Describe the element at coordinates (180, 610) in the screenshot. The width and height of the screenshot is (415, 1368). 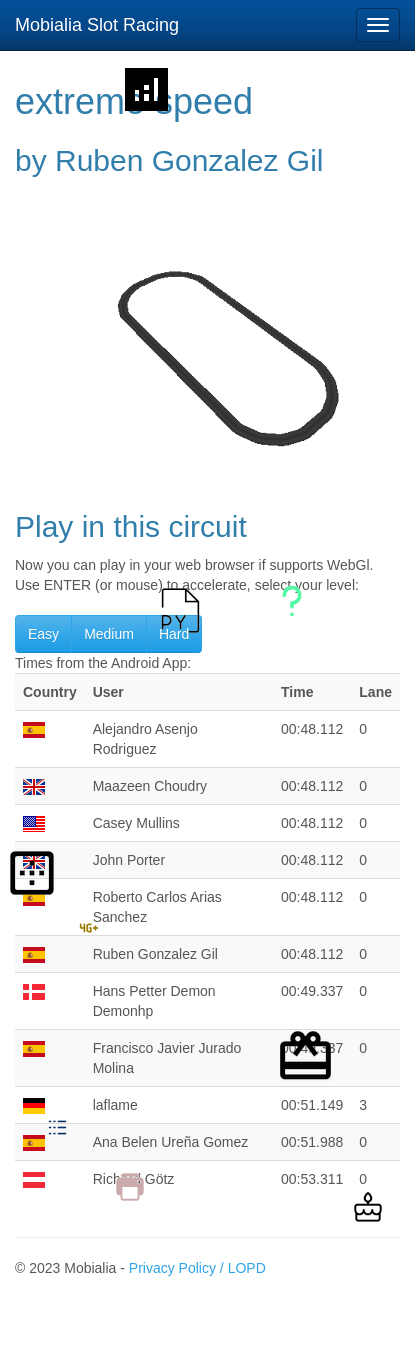
I see `open a python file` at that location.